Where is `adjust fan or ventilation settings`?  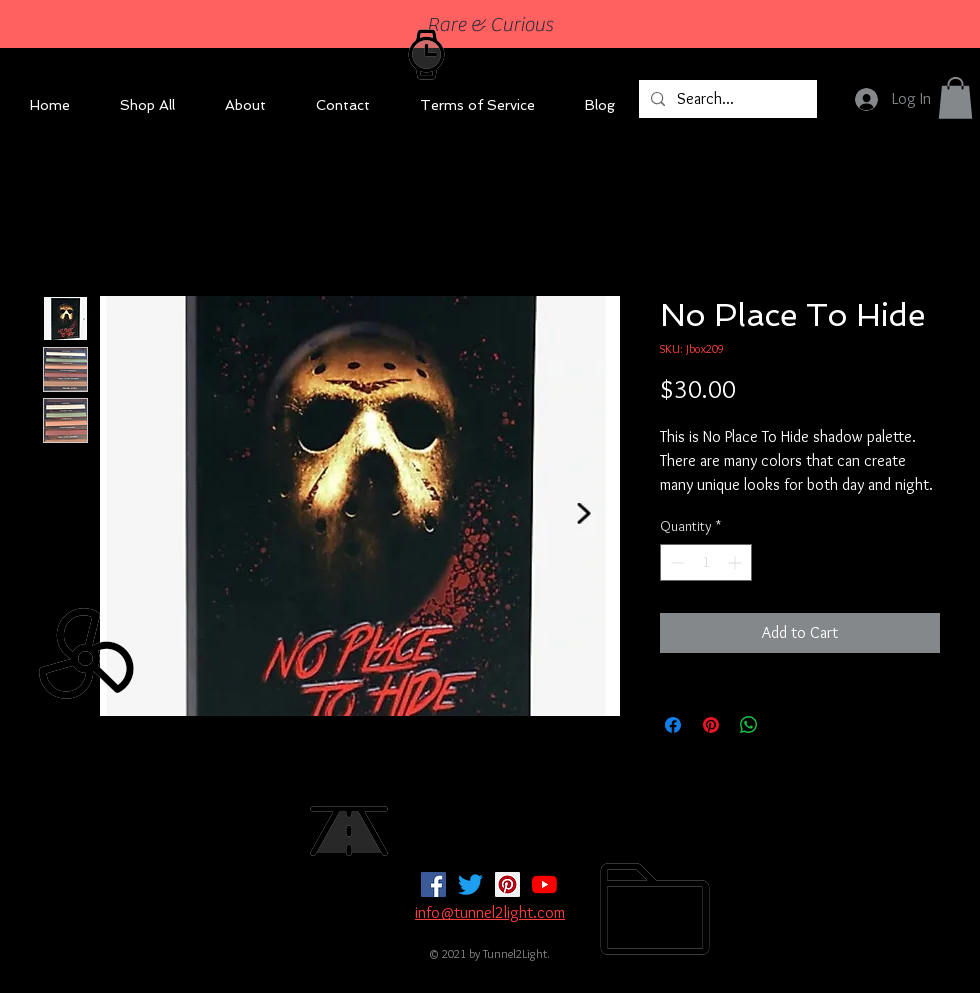 adjust fan or ventilation settings is located at coordinates (85, 658).